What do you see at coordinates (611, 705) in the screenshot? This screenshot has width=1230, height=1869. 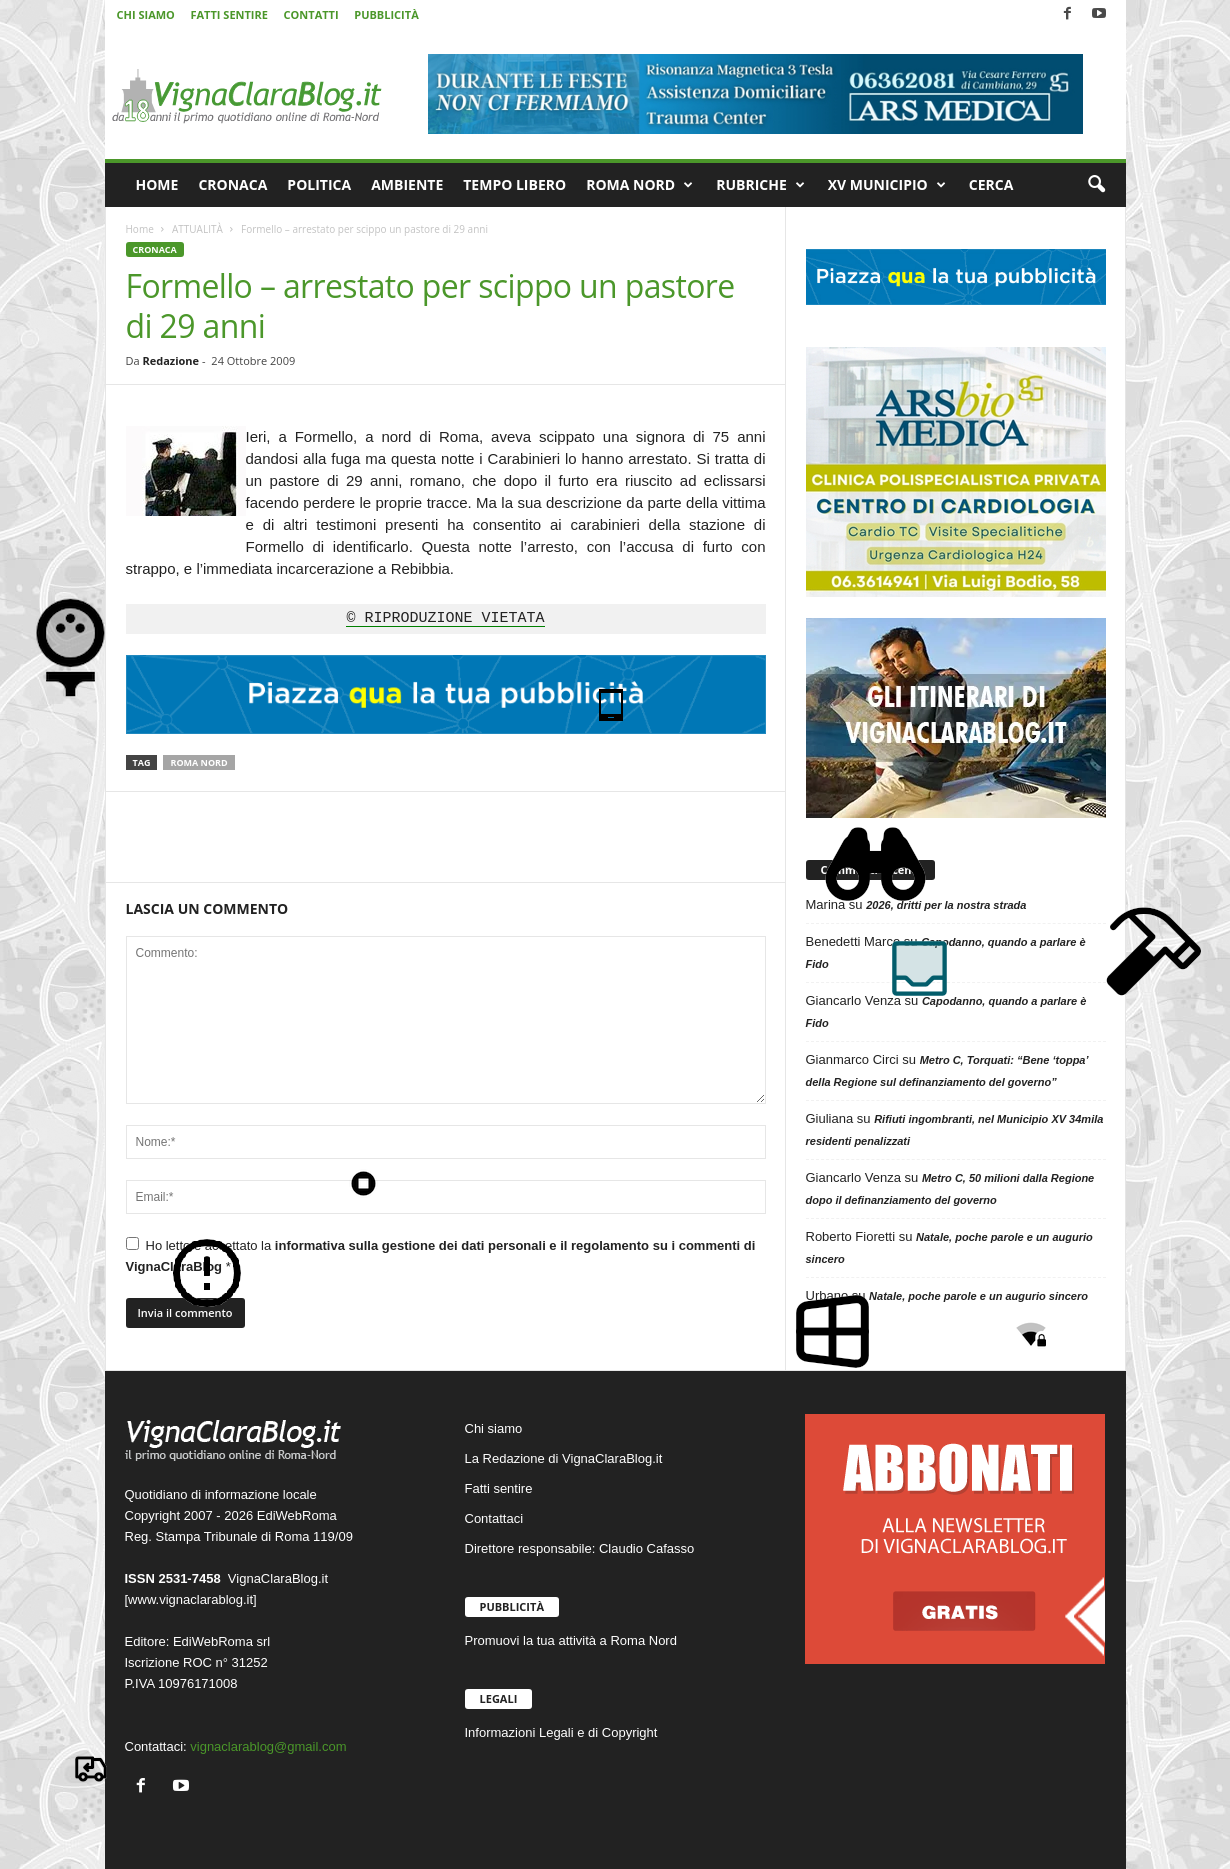 I see `switch to tablet view or layout` at bounding box center [611, 705].